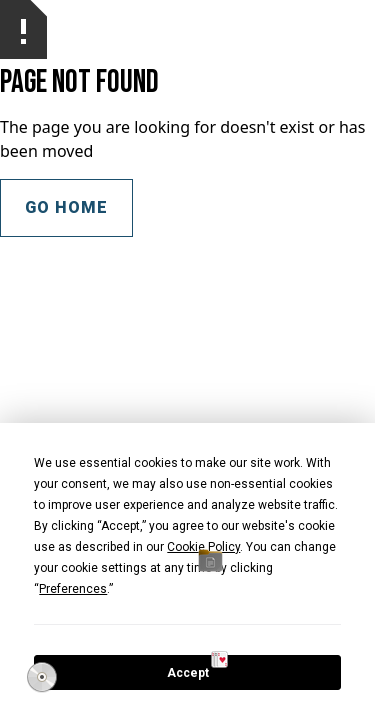  What do you see at coordinates (42, 677) in the screenshot?
I see `indicates a CD-R or recordable disc drive` at bounding box center [42, 677].